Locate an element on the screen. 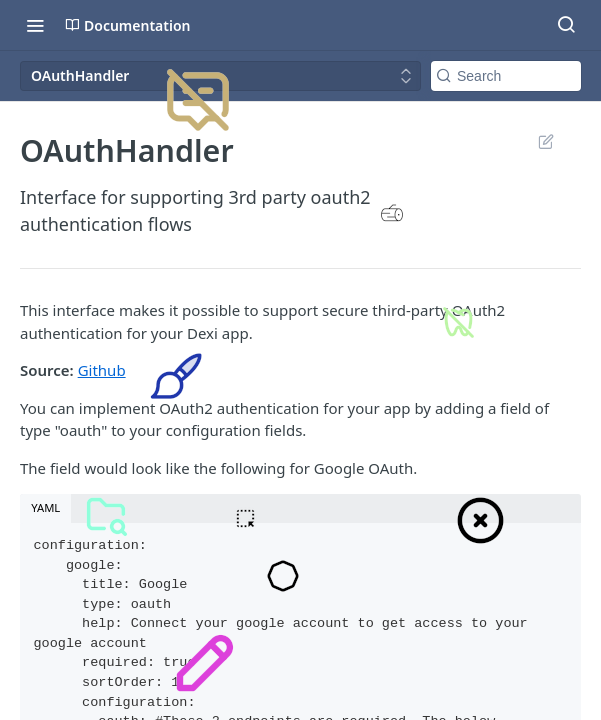 The height and width of the screenshot is (720, 601). close or dismiss a dialog is located at coordinates (480, 520).